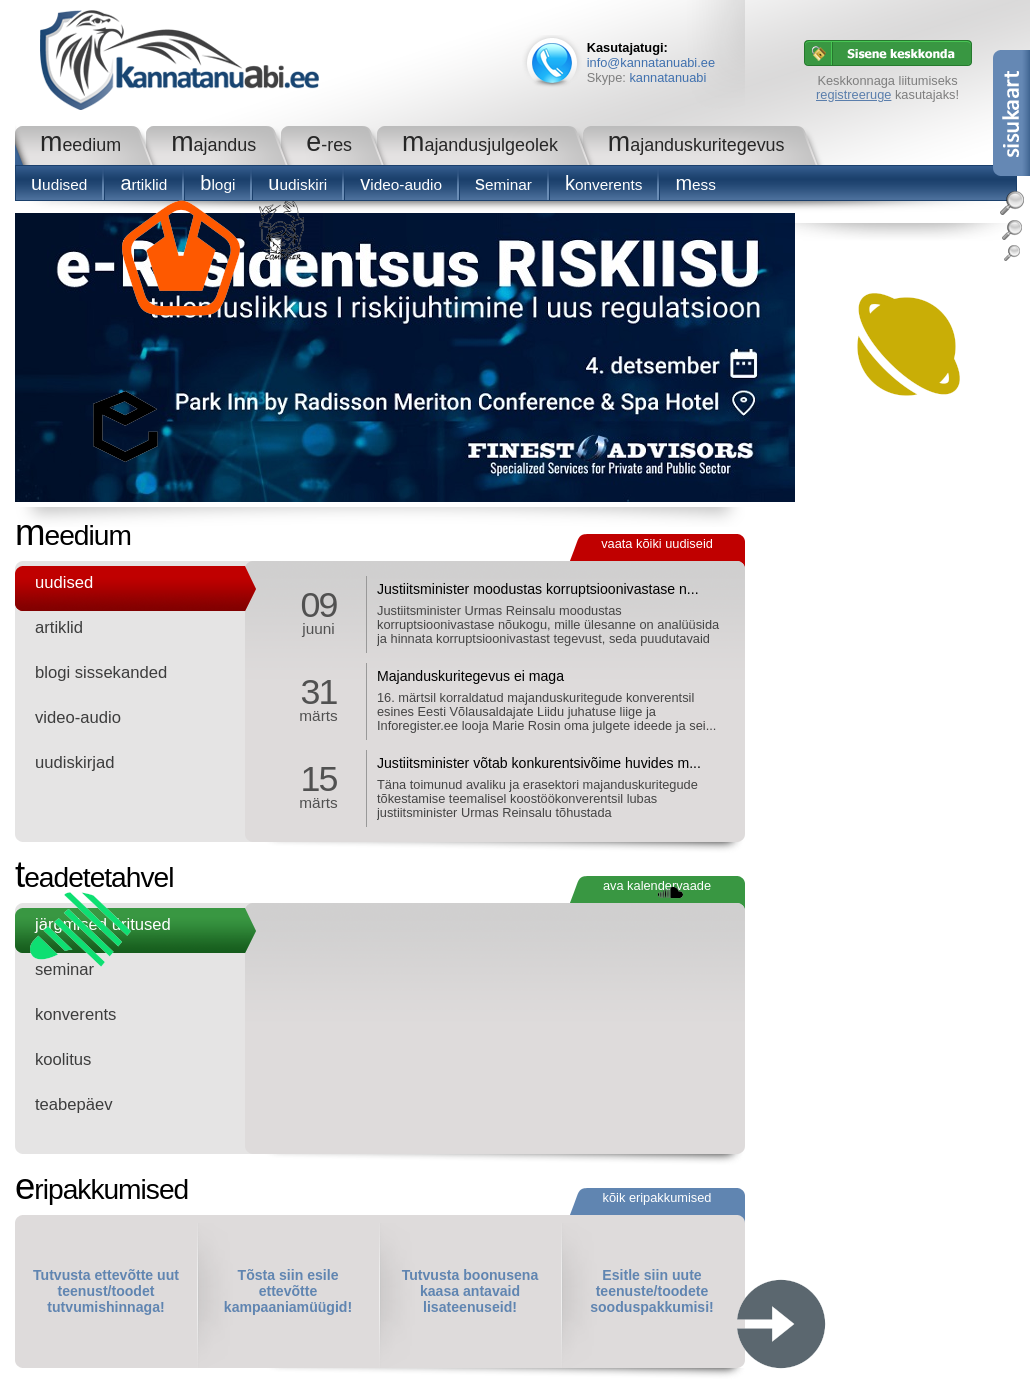  What do you see at coordinates (80, 929) in the screenshot?
I see `open zebpay cryptocurrency exchange app` at bounding box center [80, 929].